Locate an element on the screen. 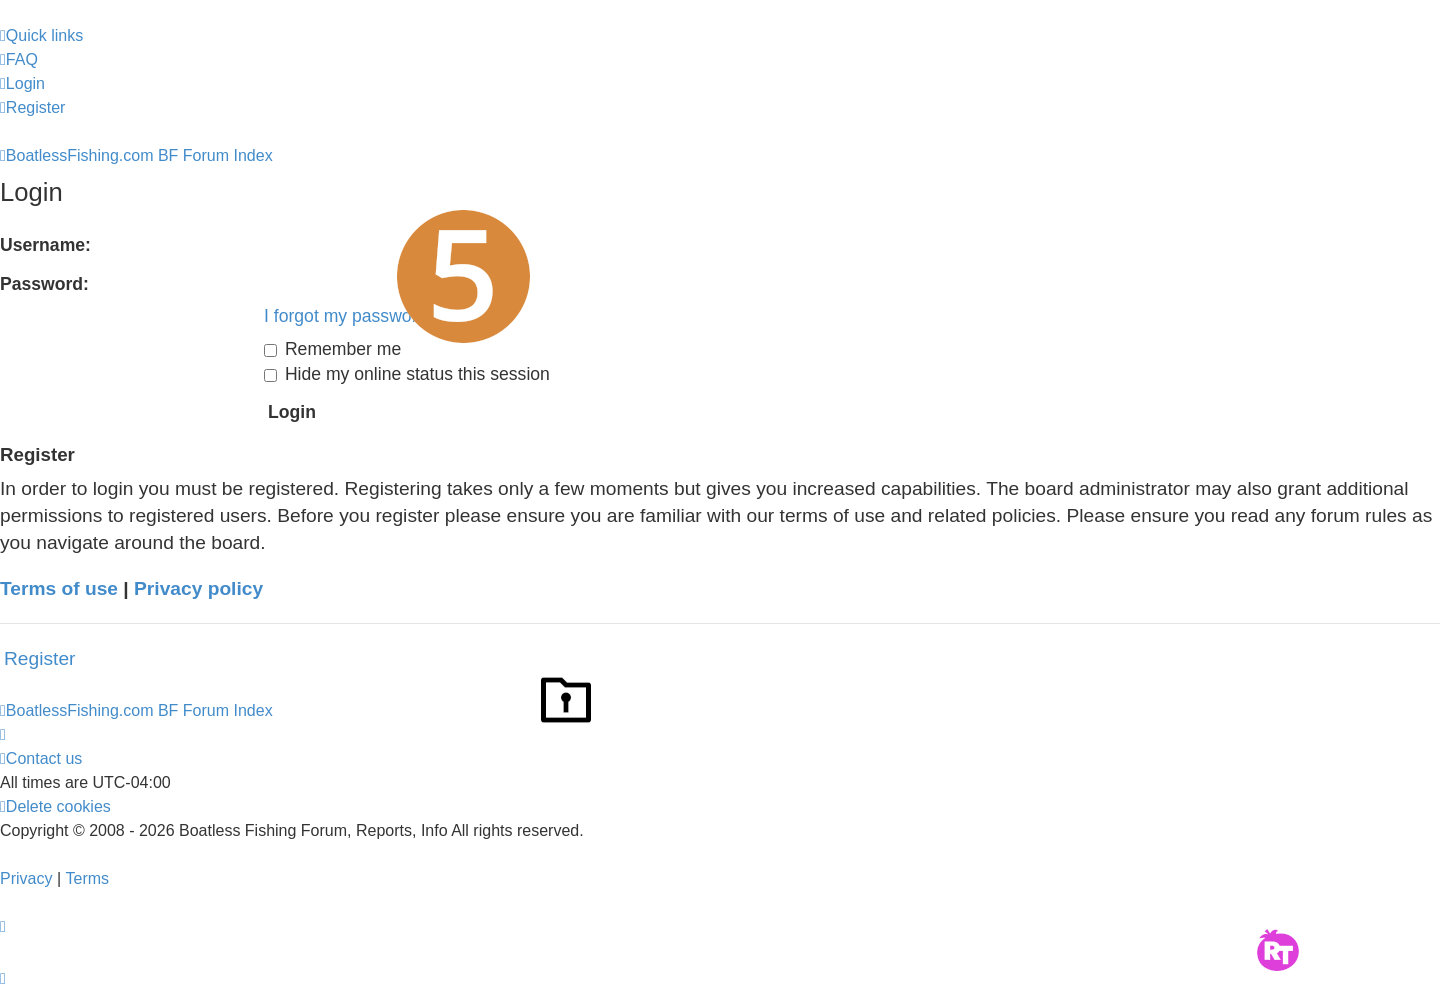 The height and width of the screenshot is (991, 1440). JUnit 5 testing framework logo is located at coordinates (463, 276).